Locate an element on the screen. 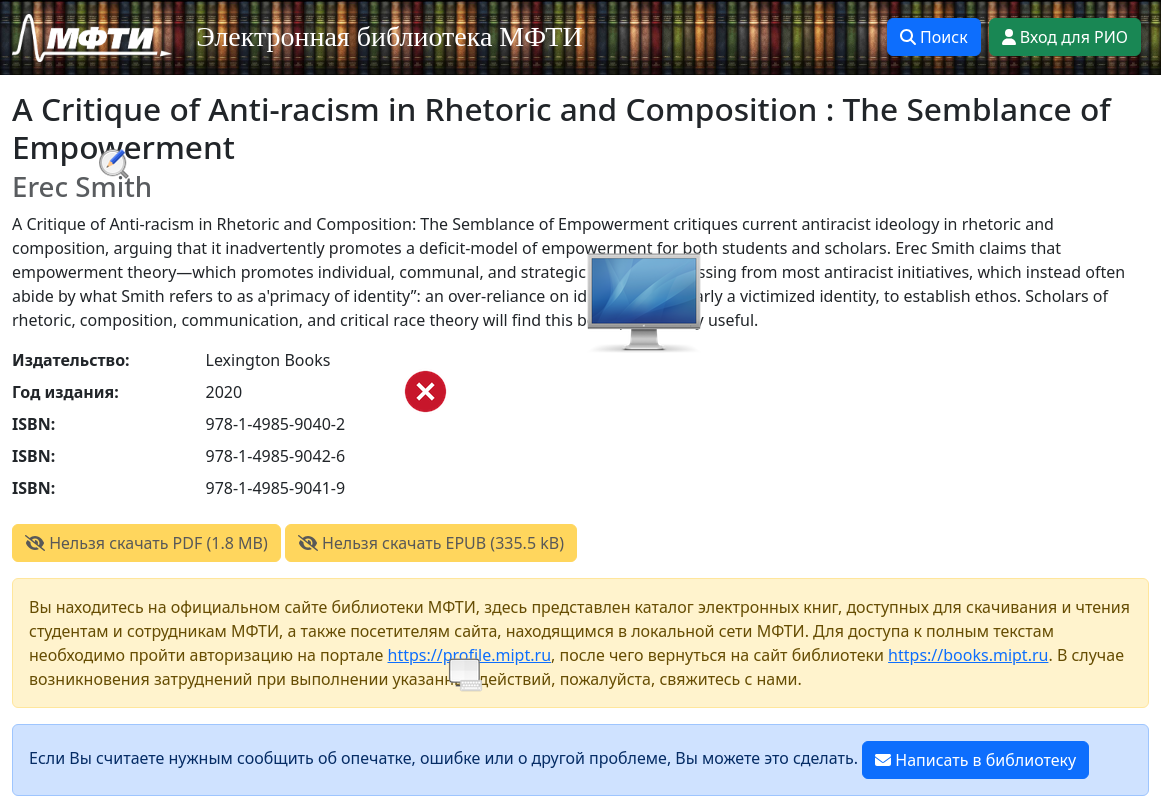  open find and replace tool is located at coordinates (114, 164).